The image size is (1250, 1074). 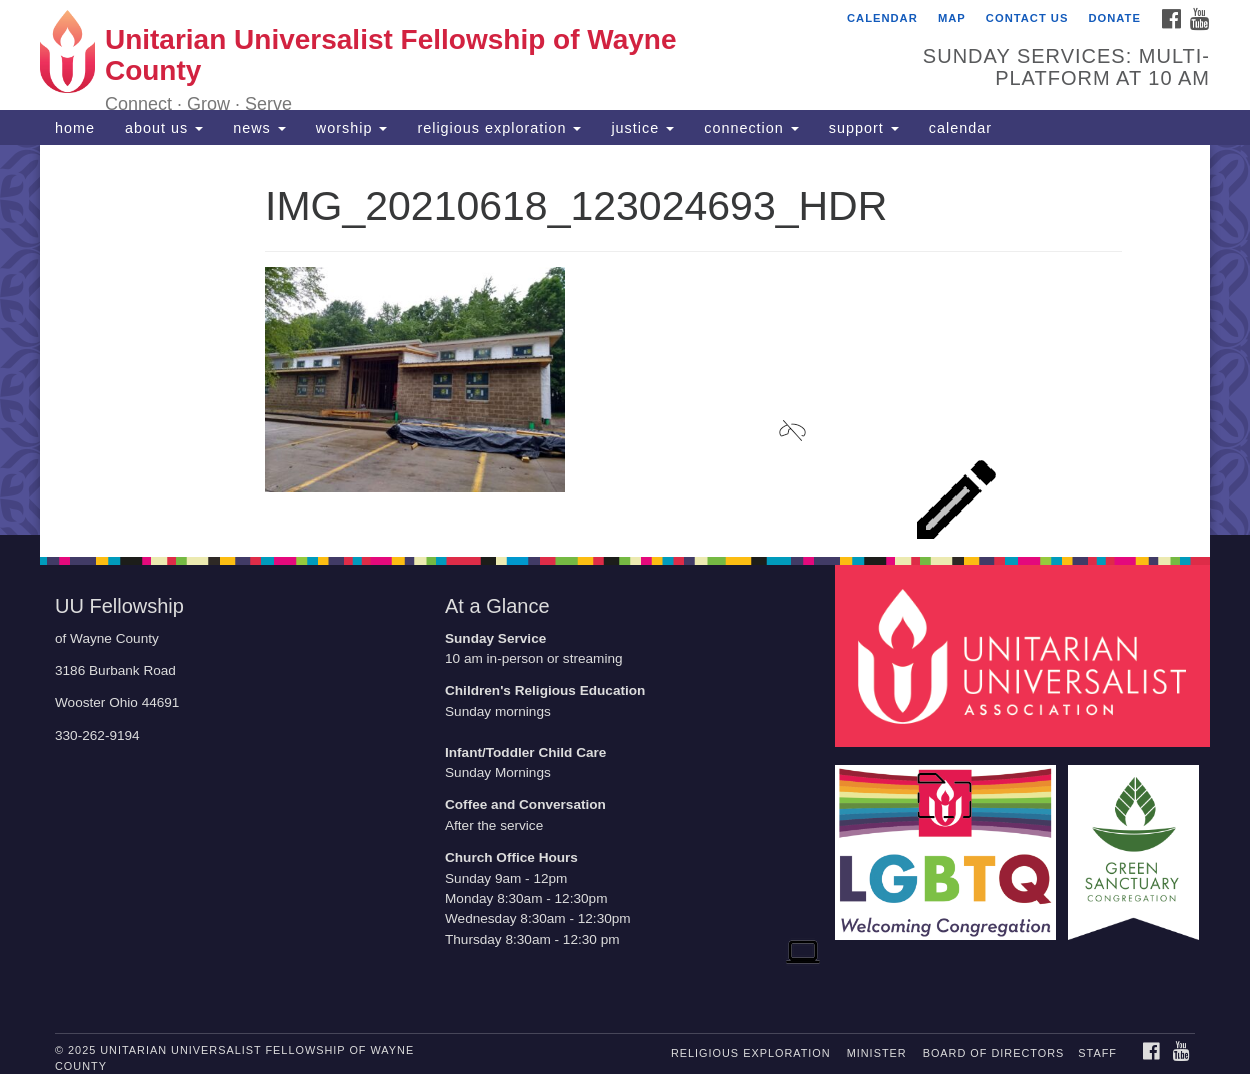 What do you see at coordinates (803, 952) in the screenshot?
I see `access laptop or computer settings` at bounding box center [803, 952].